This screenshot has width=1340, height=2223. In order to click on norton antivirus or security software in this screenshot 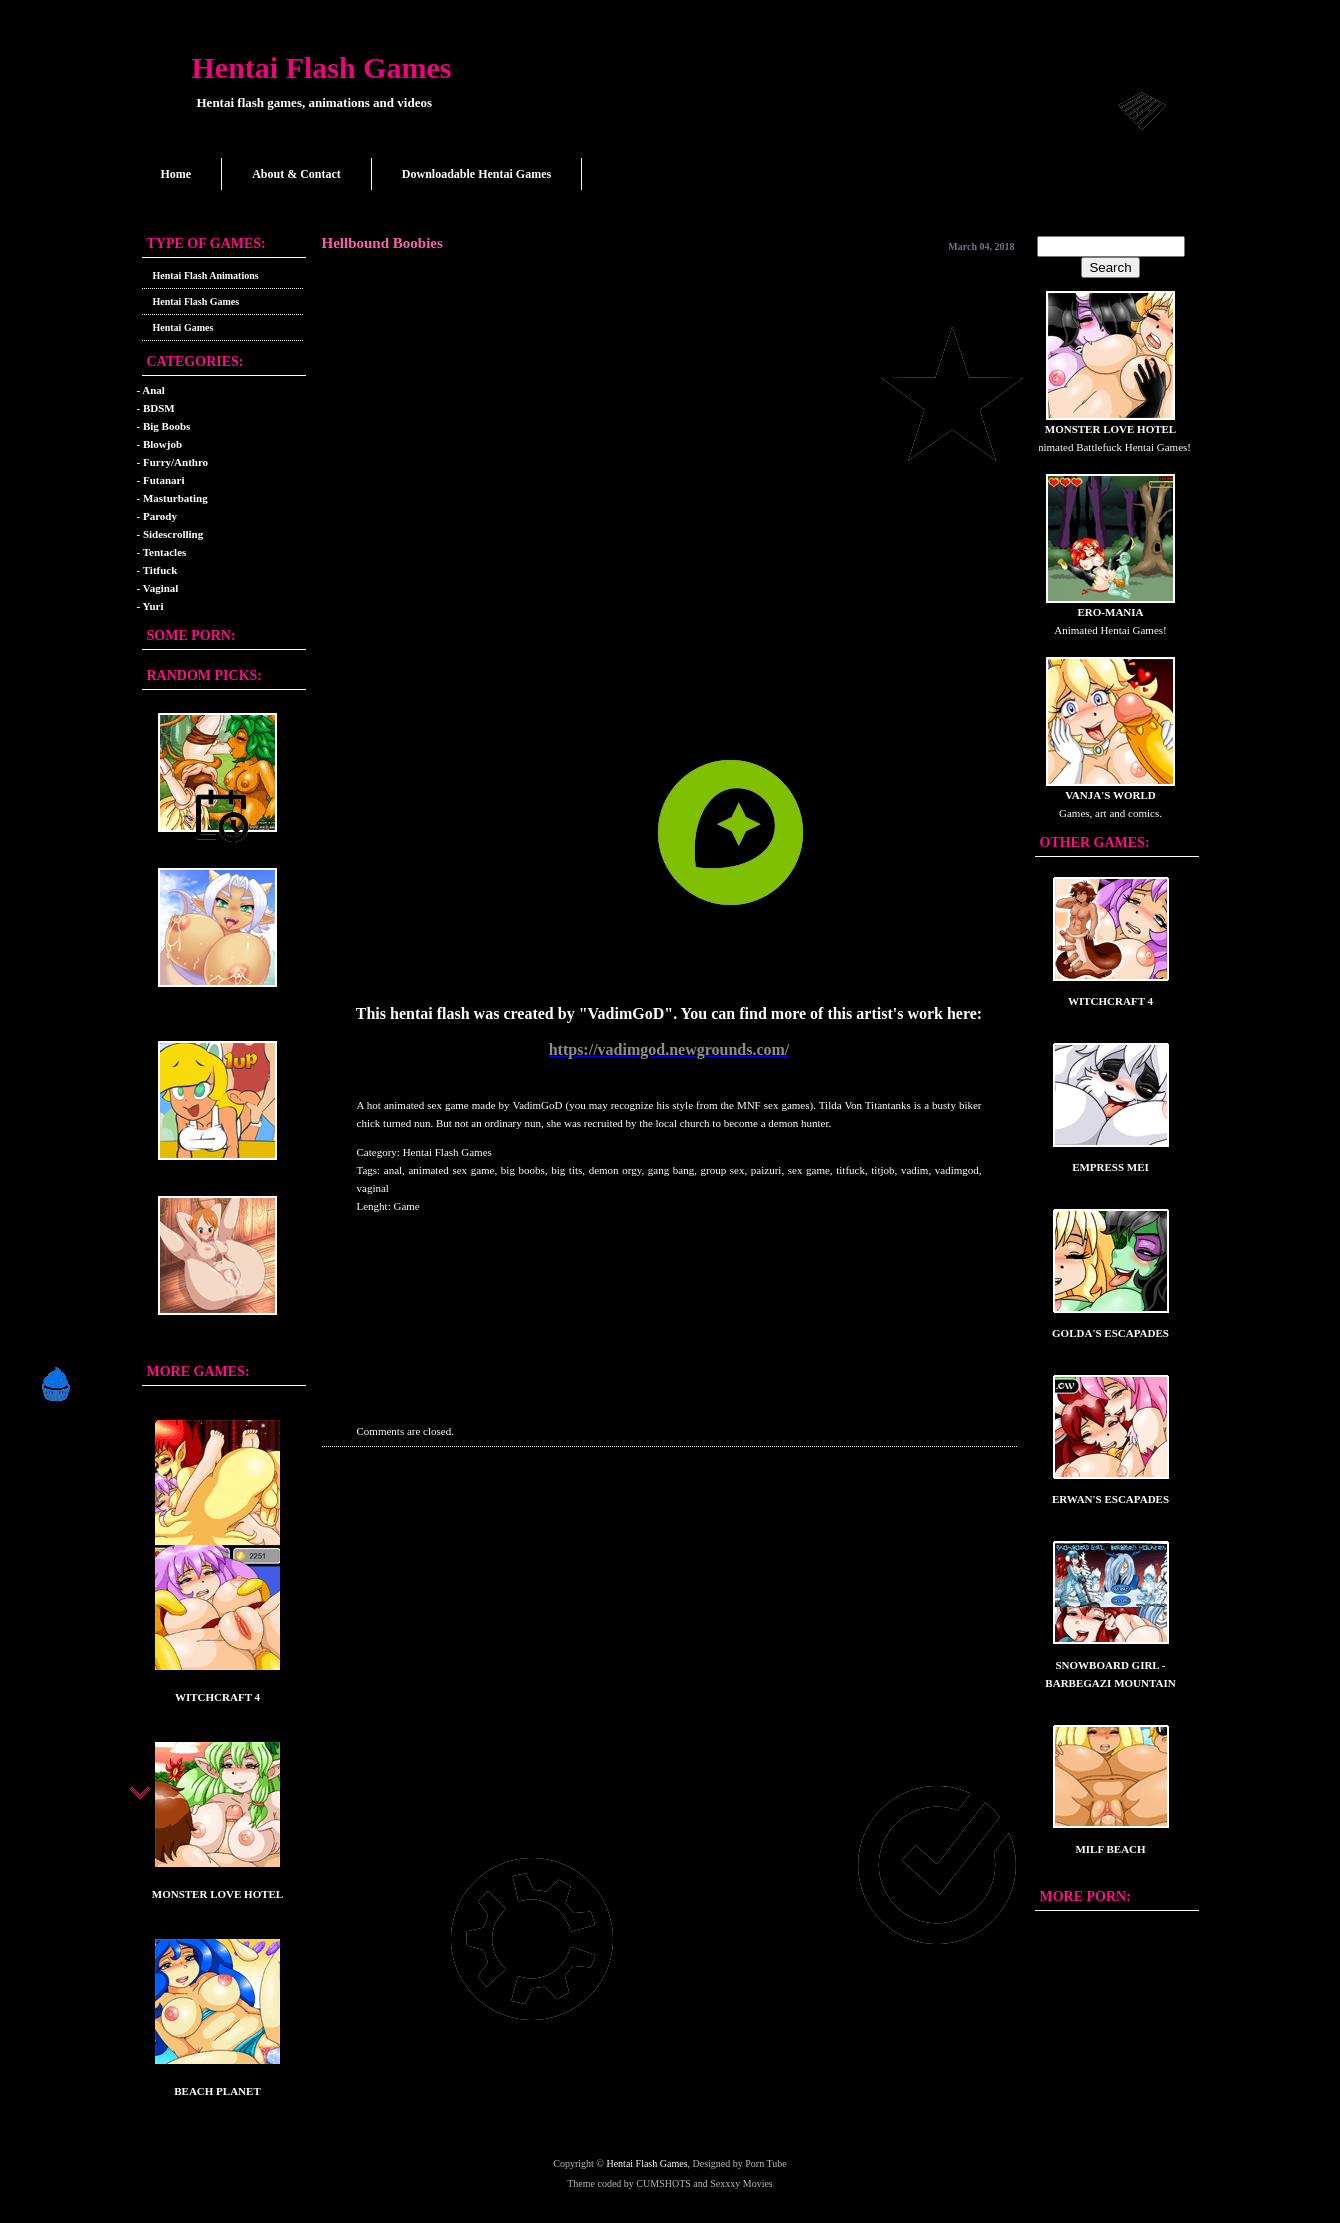, I will do `click(937, 1865)`.